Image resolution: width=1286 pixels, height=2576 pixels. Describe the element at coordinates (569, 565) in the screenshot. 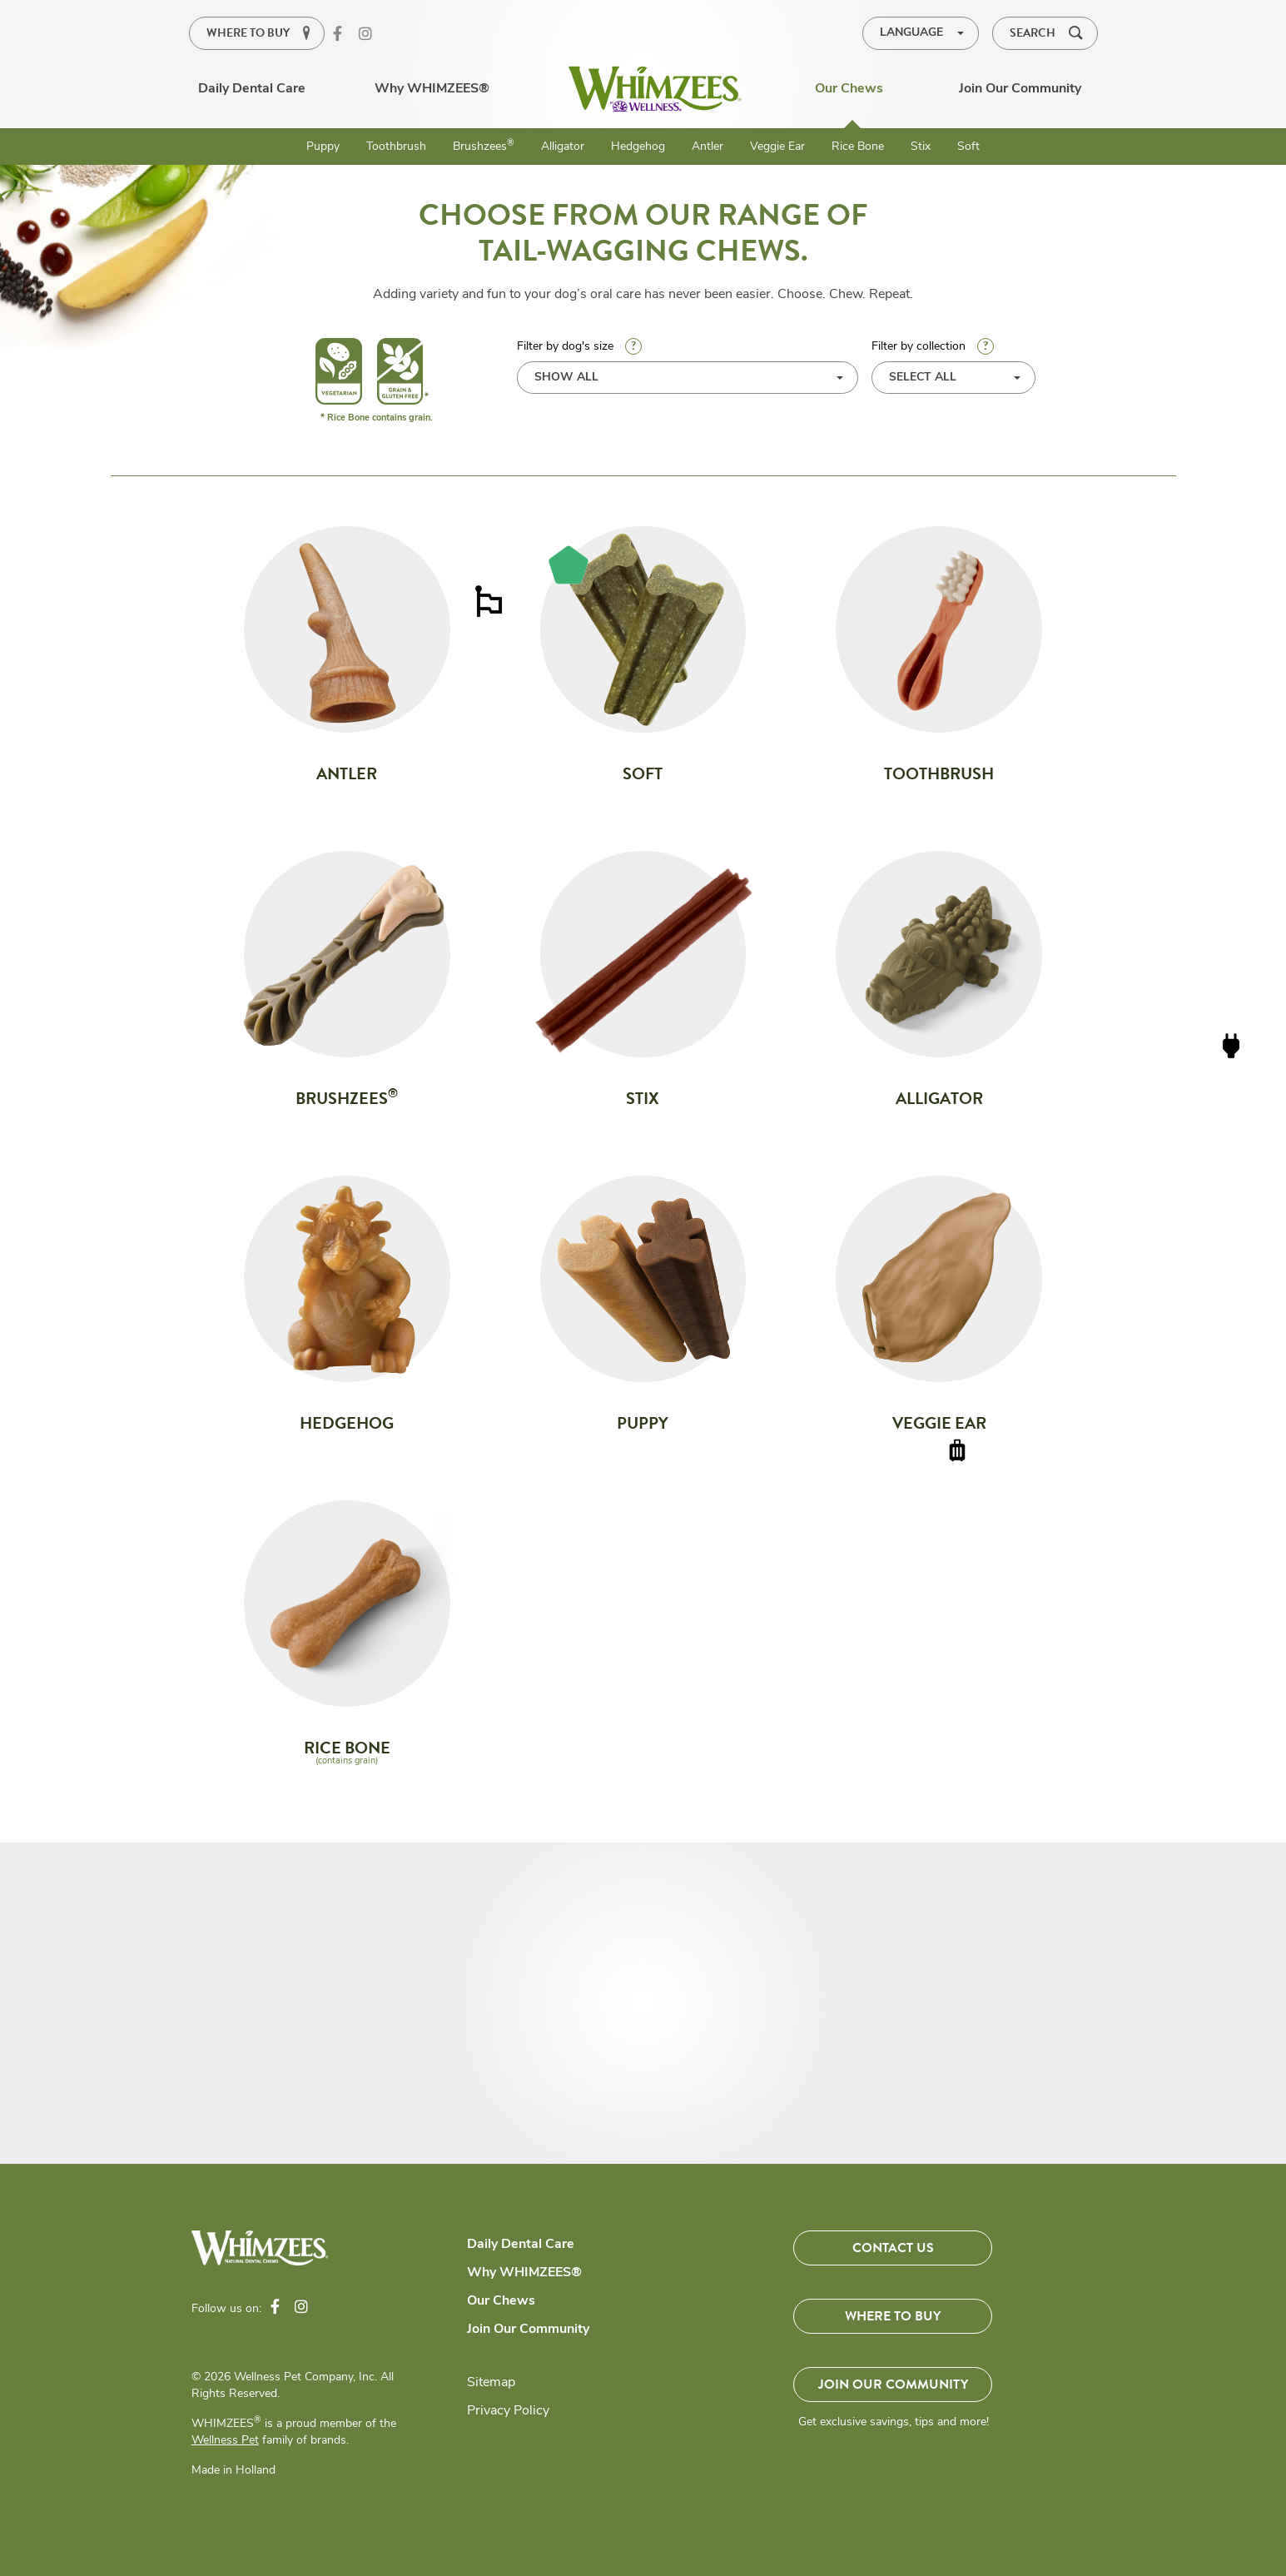

I see `indicates a pentagon-shaped category or tag` at that location.